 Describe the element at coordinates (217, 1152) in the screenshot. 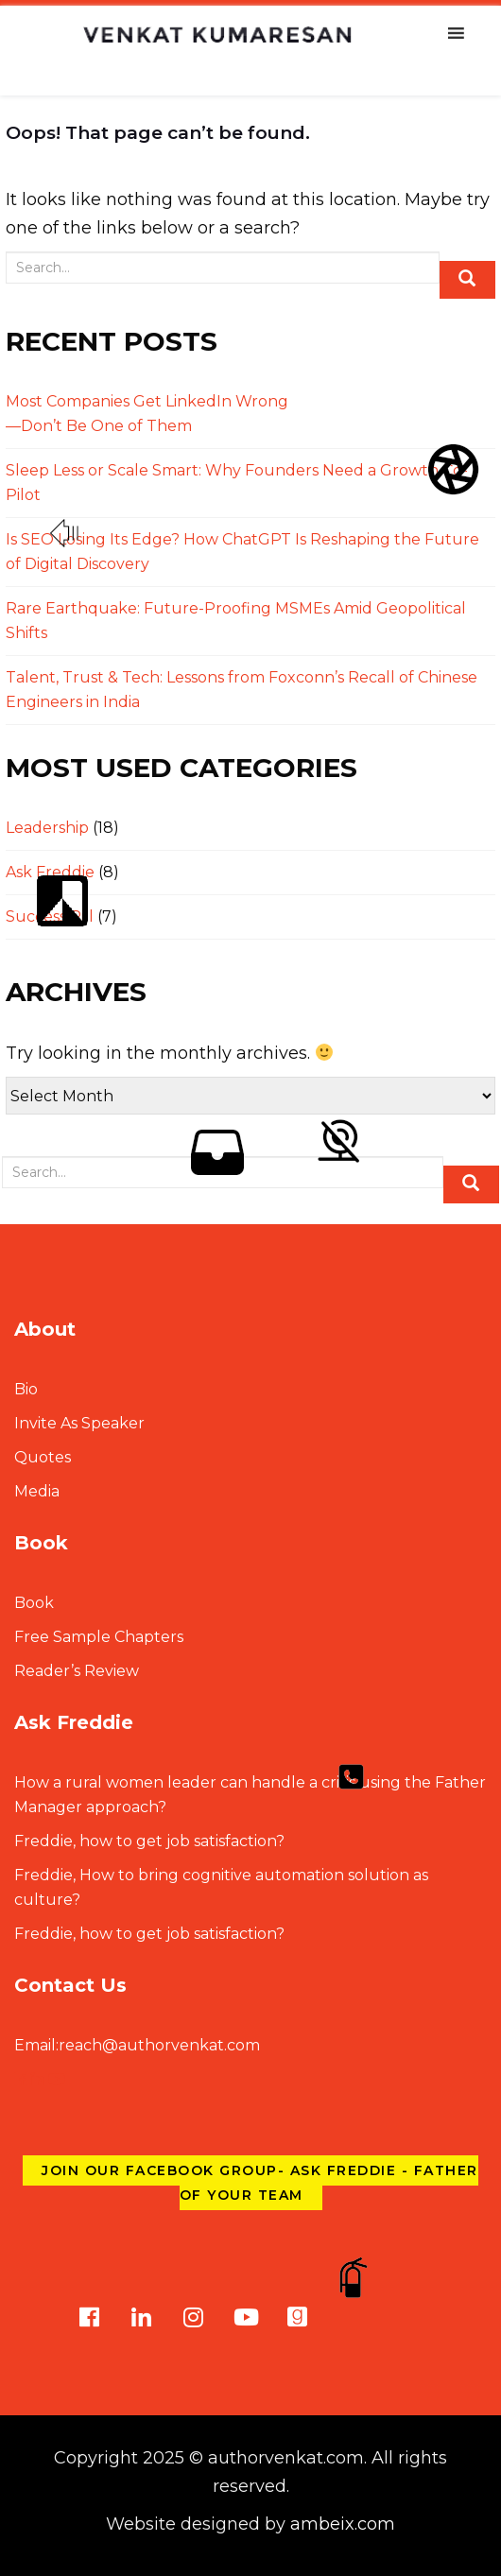

I see `access your inbox or file tray` at that location.